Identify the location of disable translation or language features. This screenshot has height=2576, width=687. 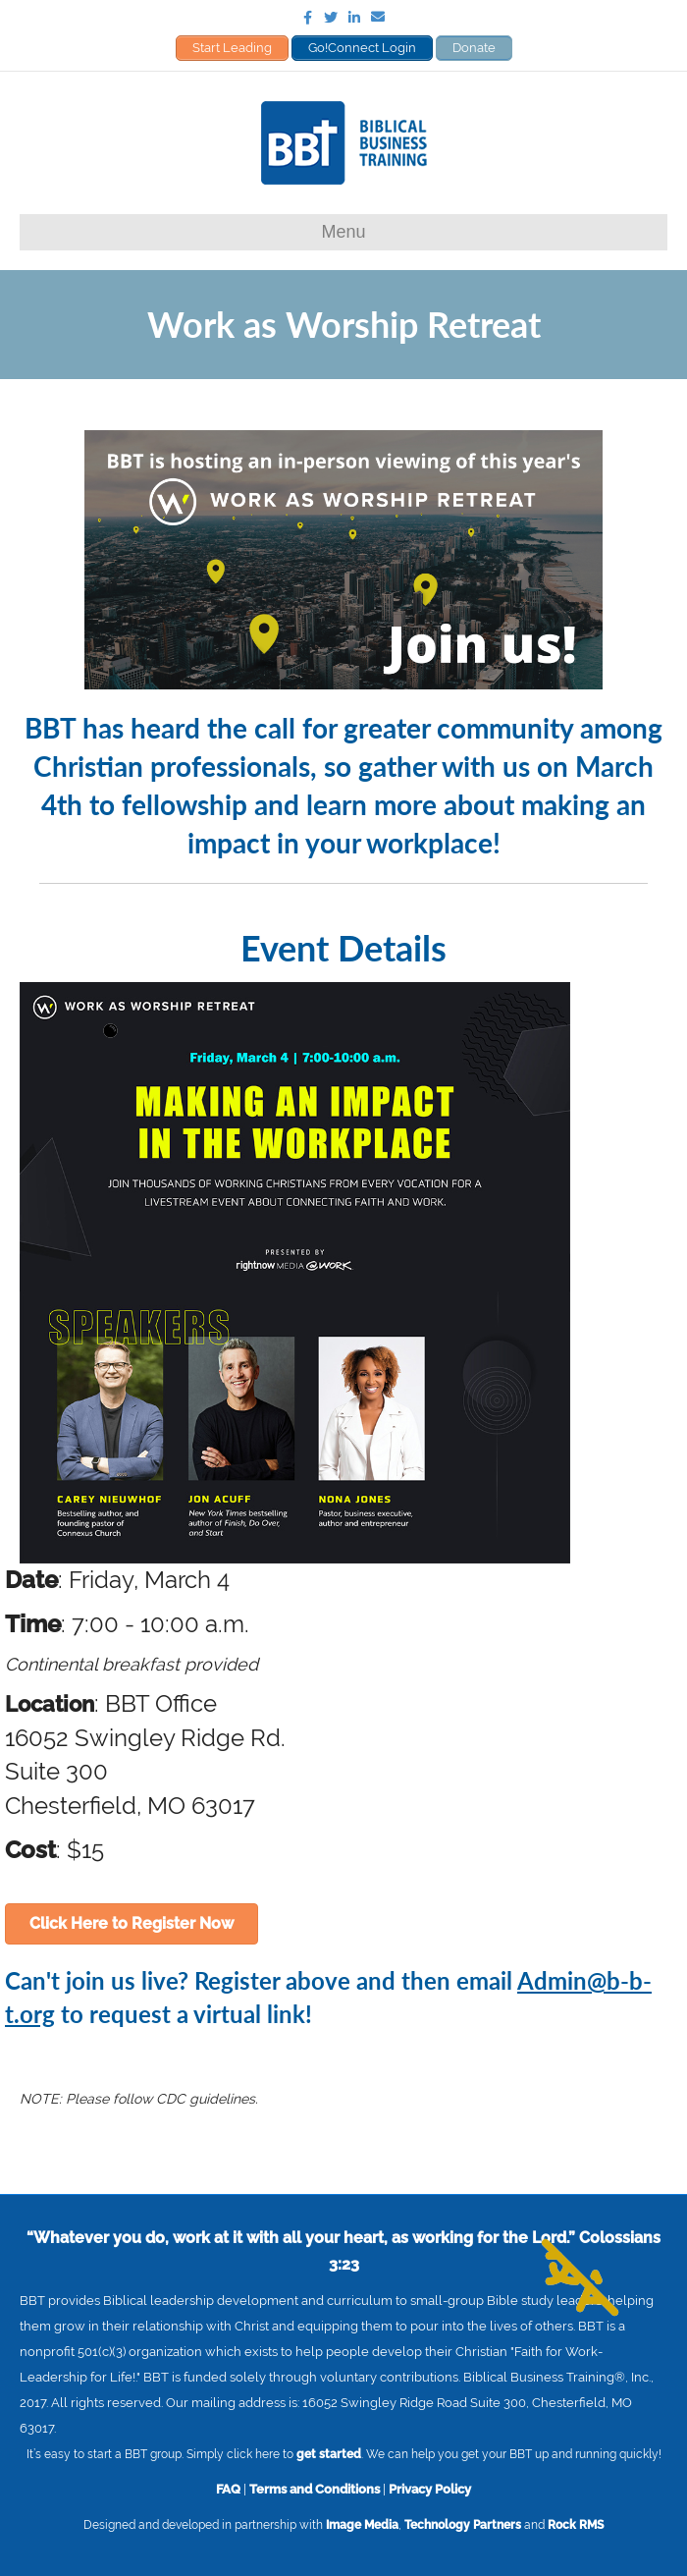
(580, 2277).